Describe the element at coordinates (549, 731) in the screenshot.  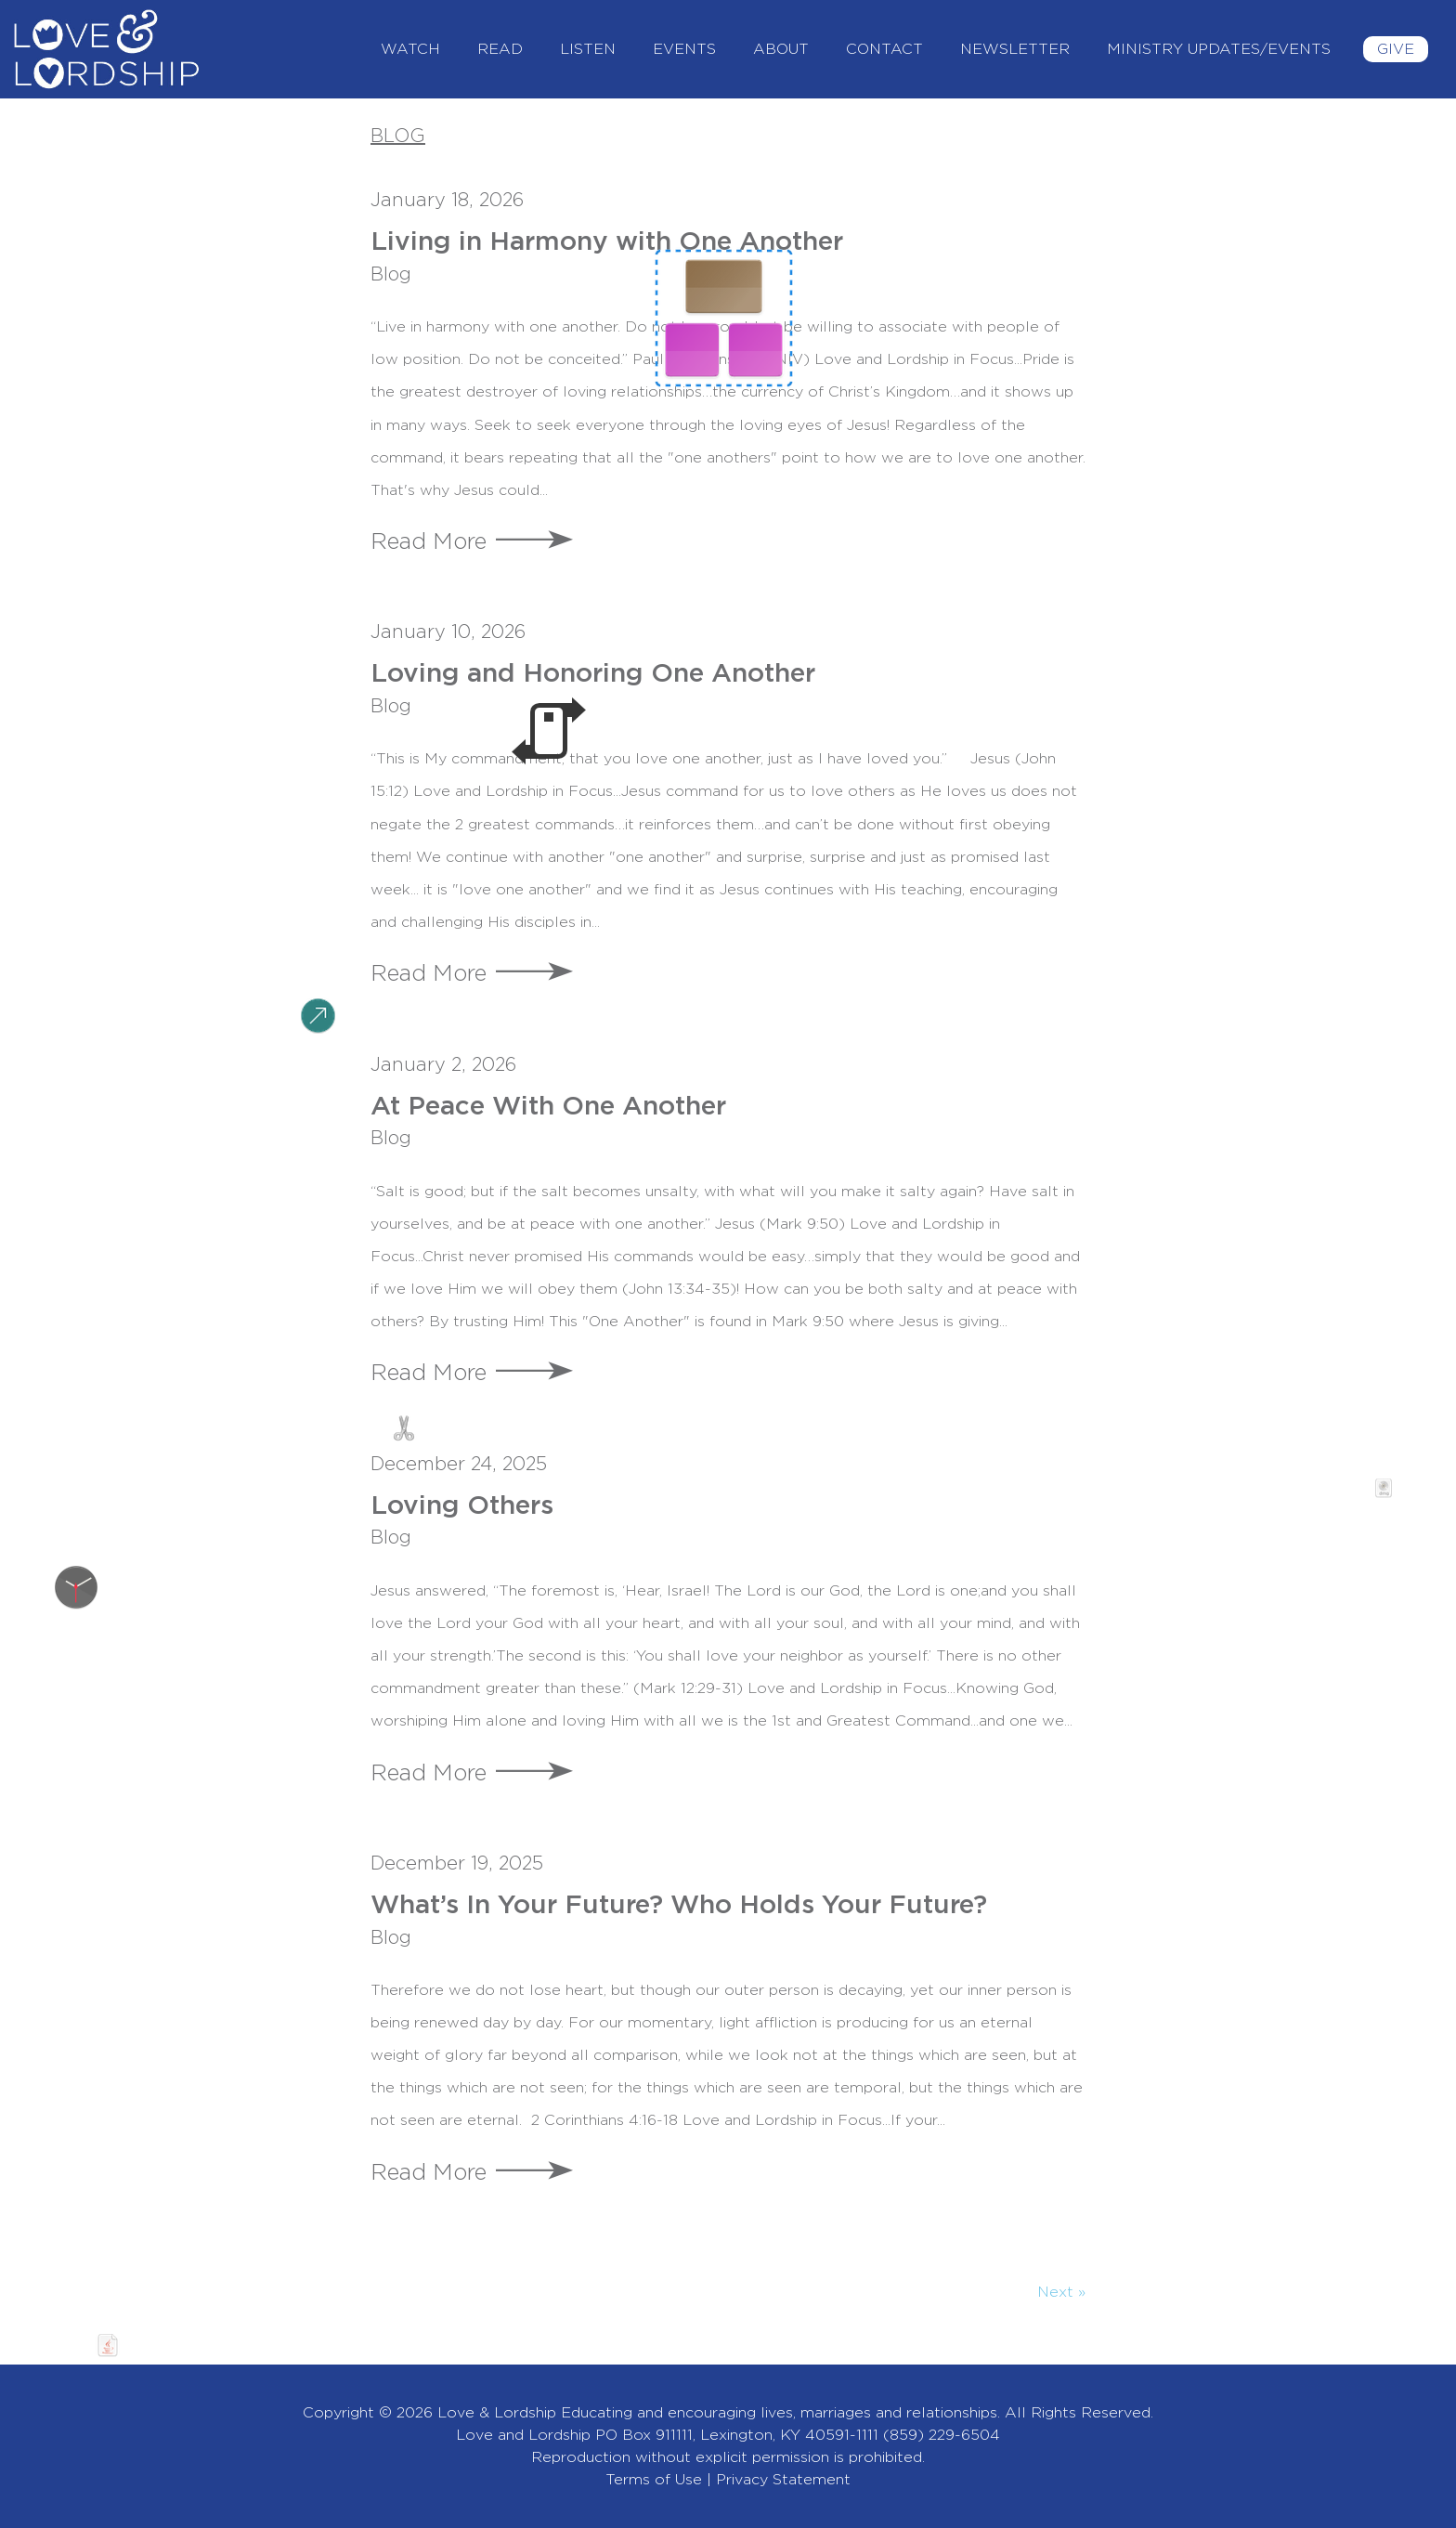
I see `configure network proxy settings` at that location.